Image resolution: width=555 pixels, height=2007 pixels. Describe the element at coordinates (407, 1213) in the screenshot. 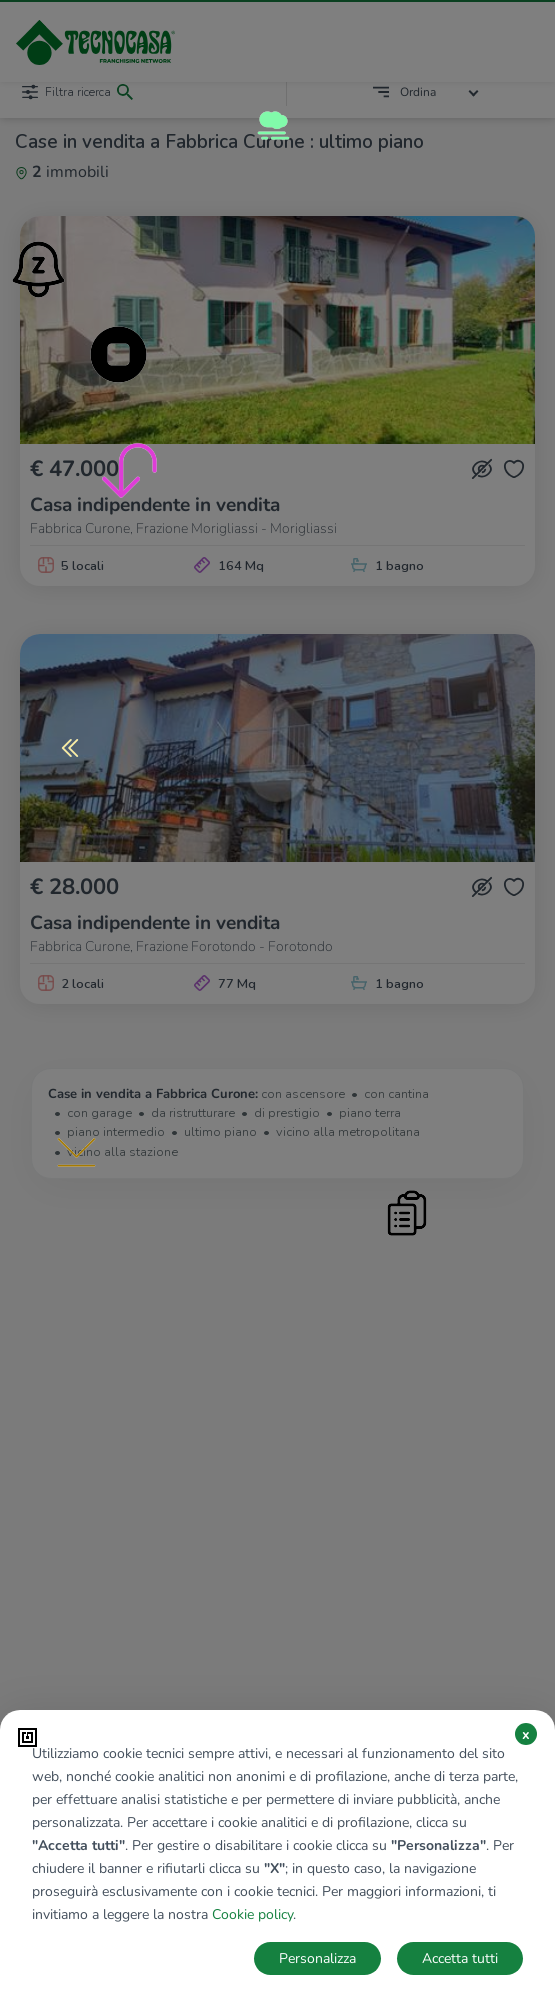

I see `view clipboard with document list` at that location.